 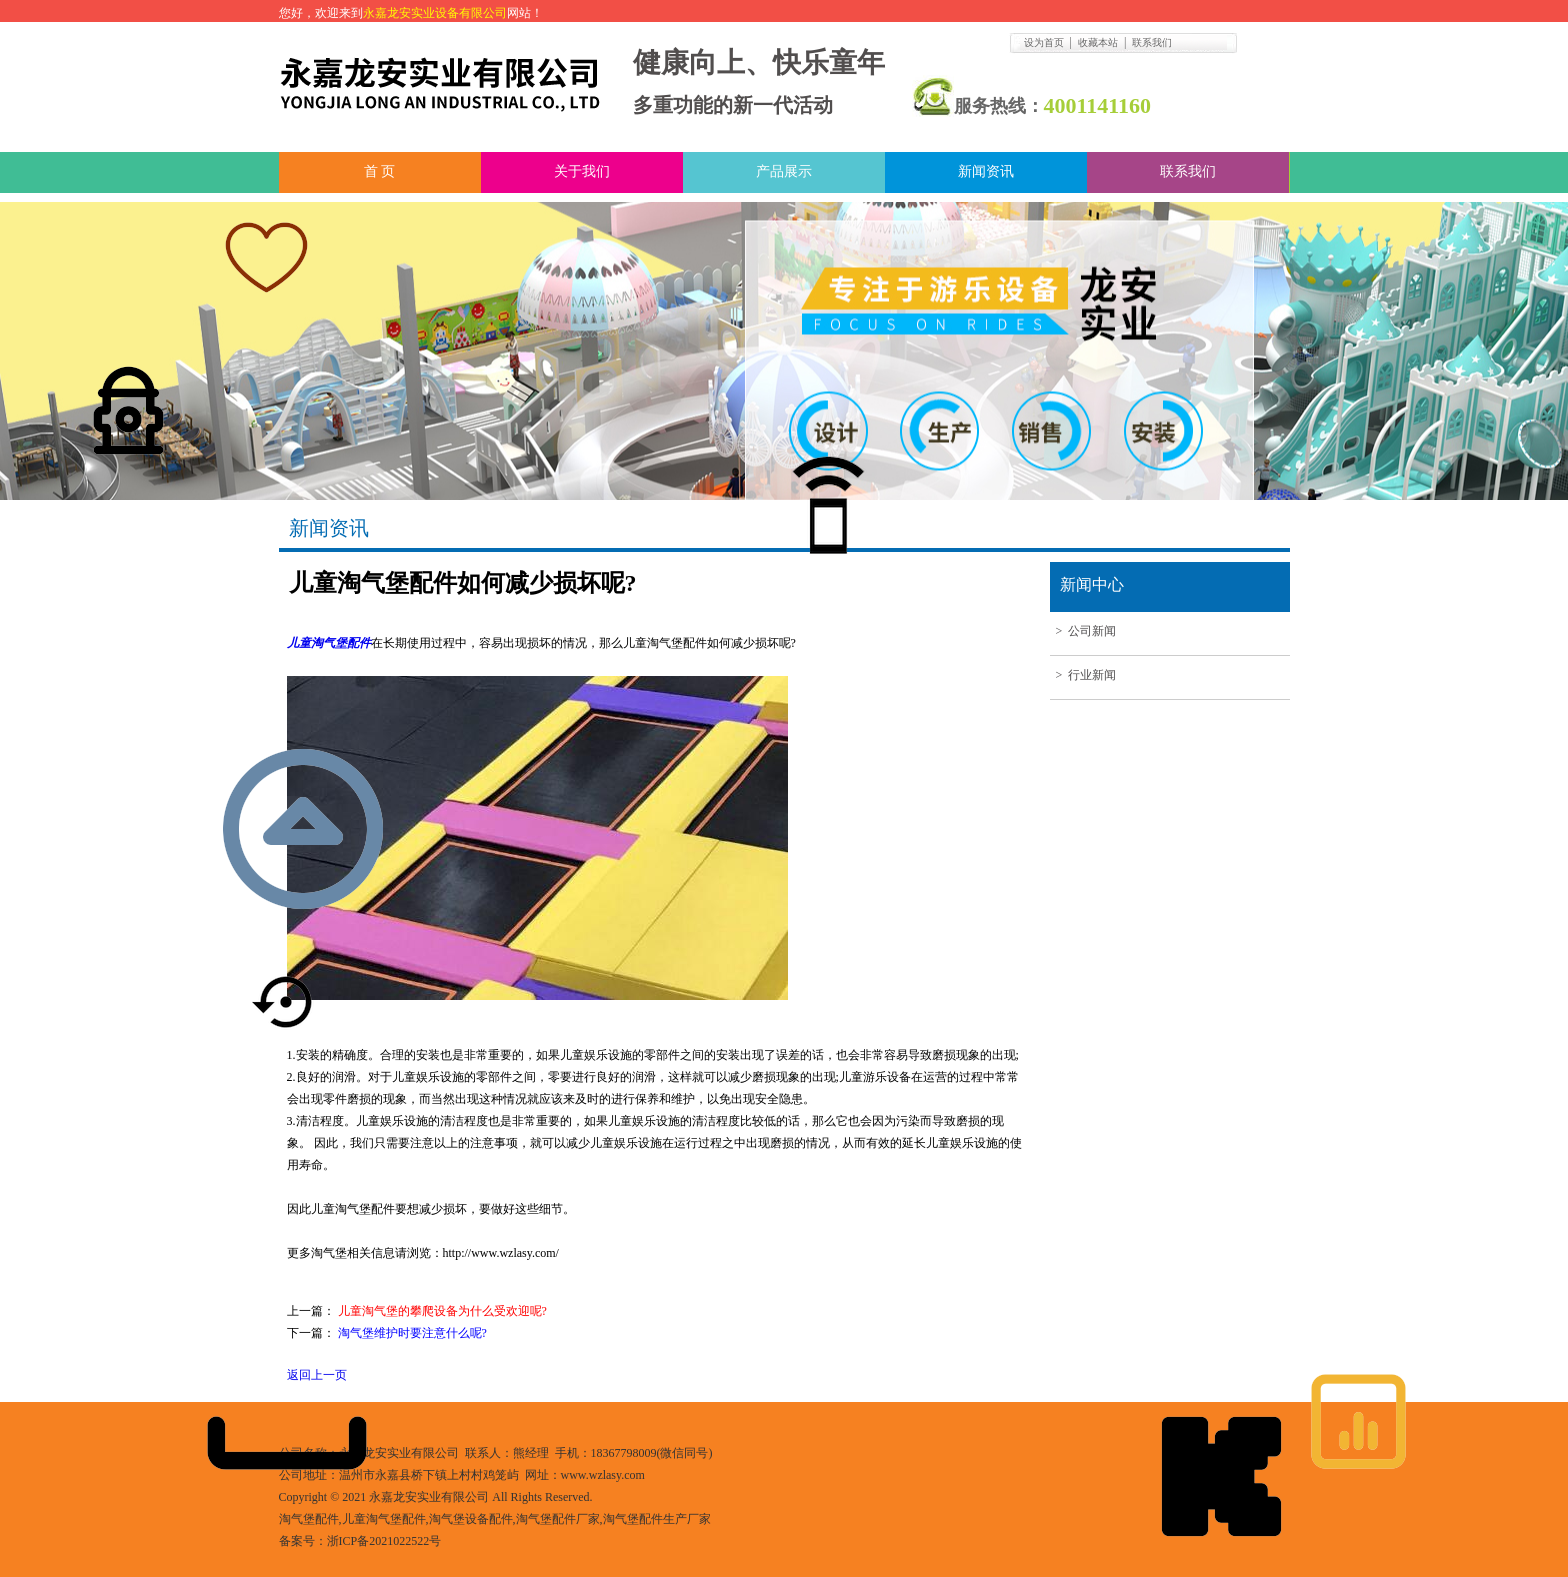 I want to click on scroll to top of page, so click(x=303, y=829).